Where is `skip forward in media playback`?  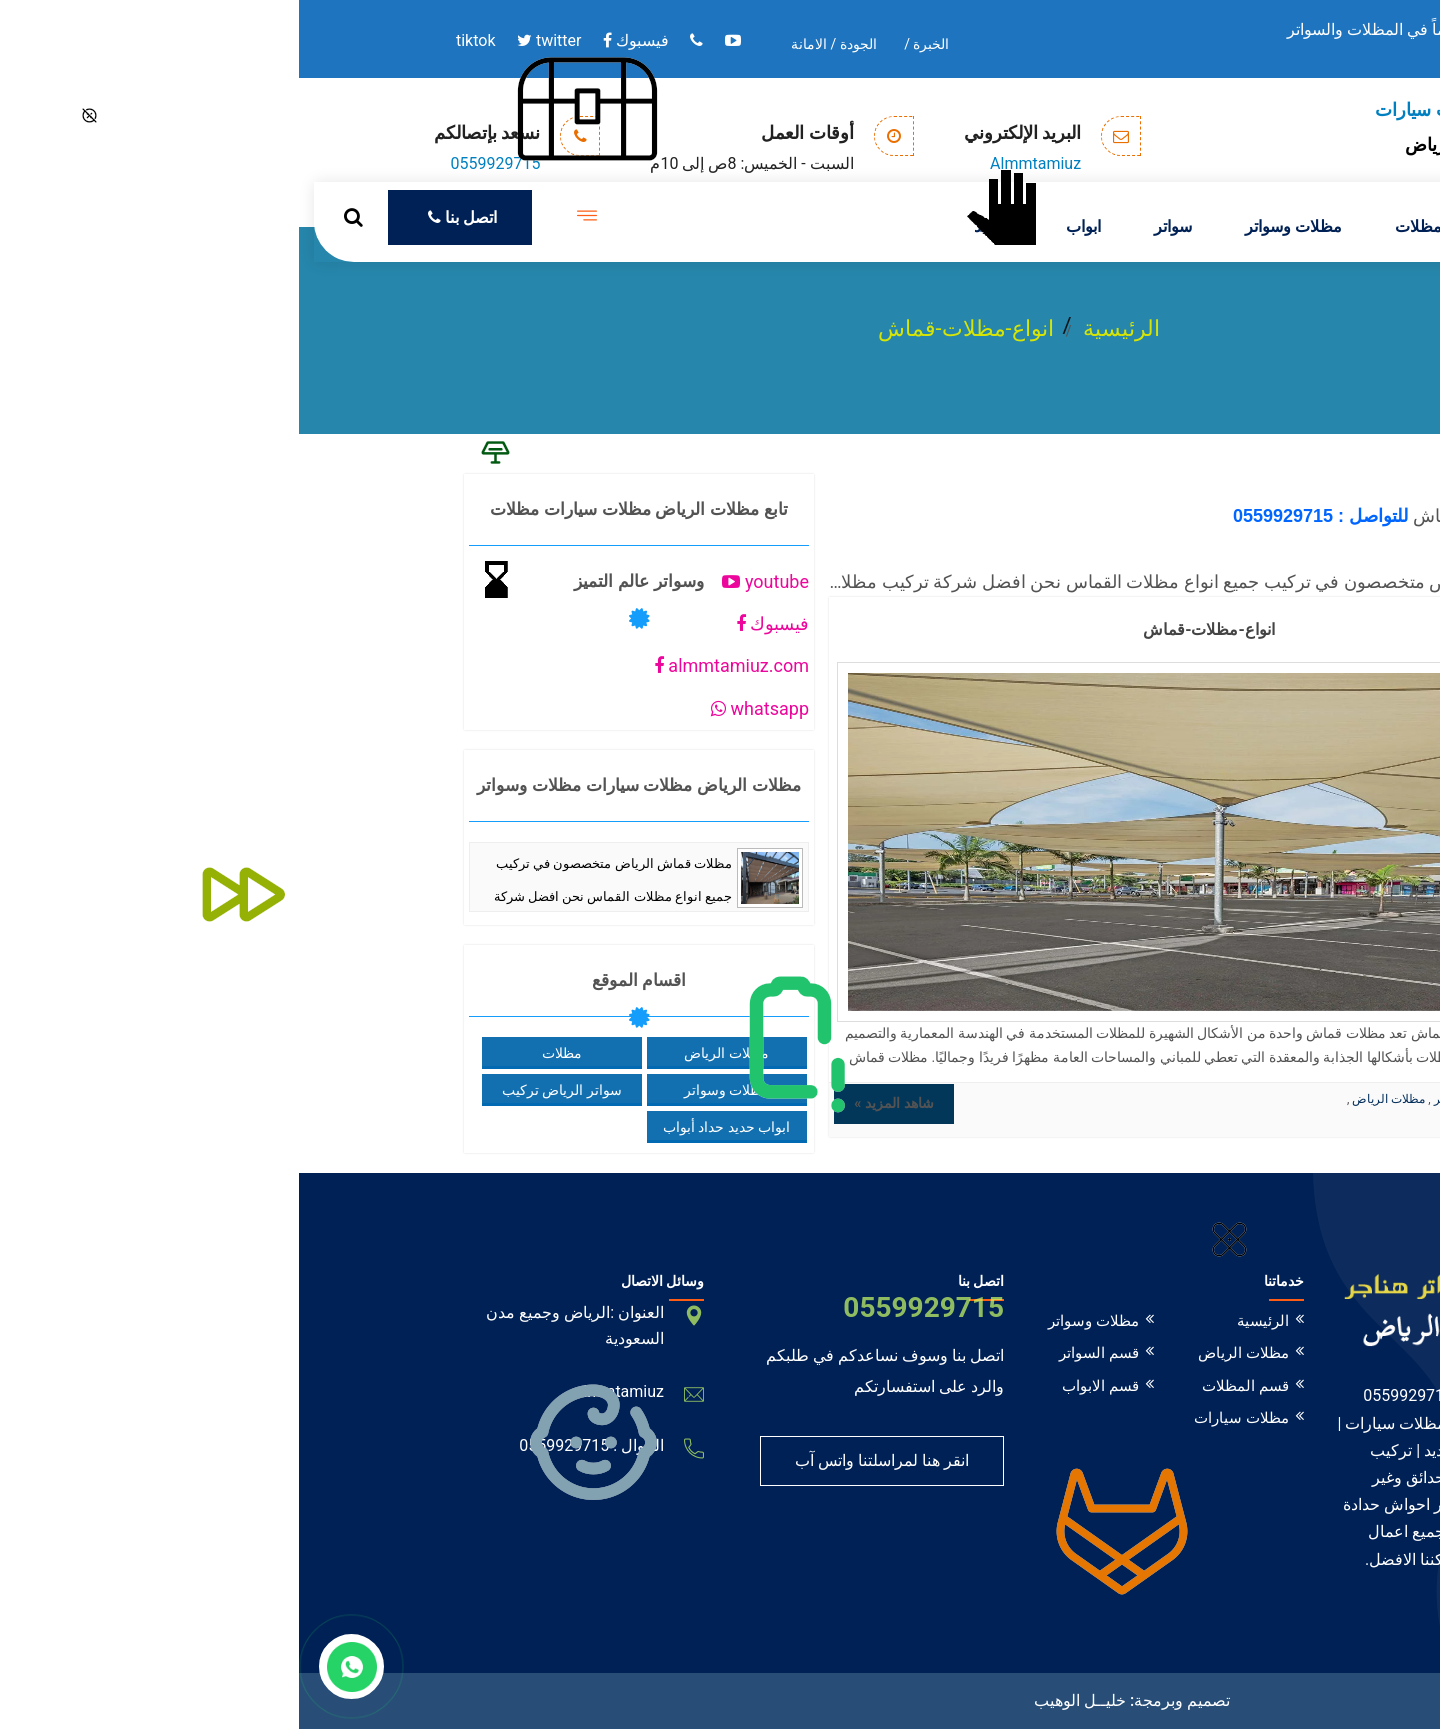 skip forward in media playback is located at coordinates (239, 894).